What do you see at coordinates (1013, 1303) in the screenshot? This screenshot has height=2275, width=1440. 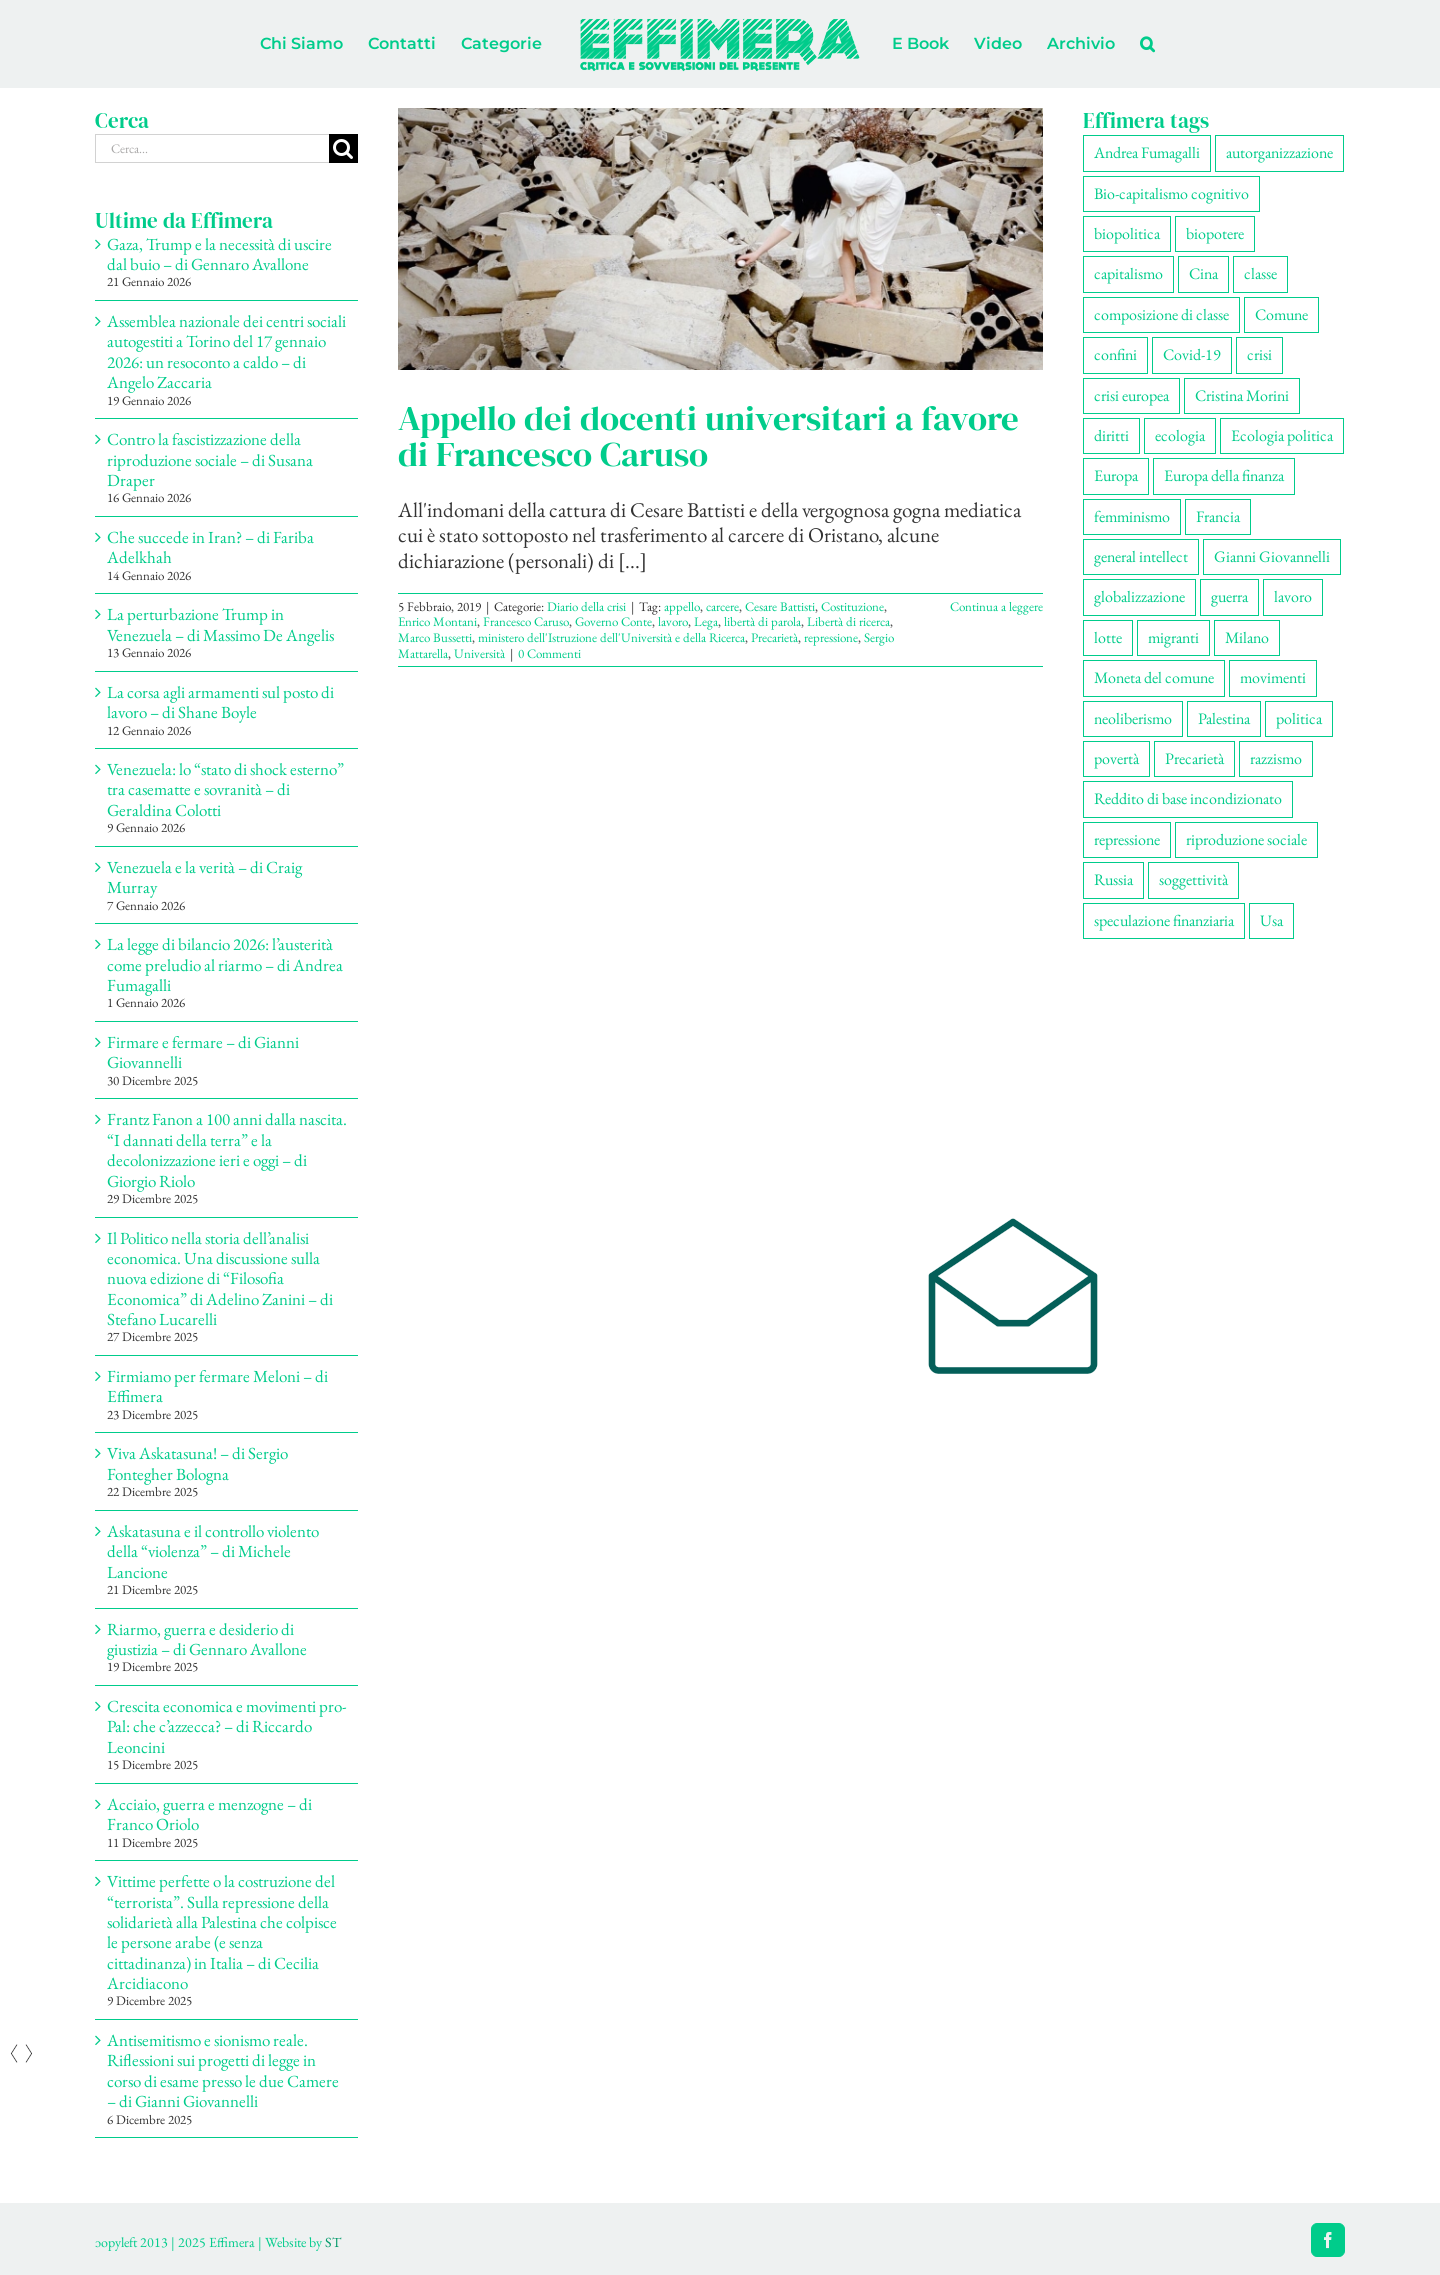 I see `view opened mail or messages` at bounding box center [1013, 1303].